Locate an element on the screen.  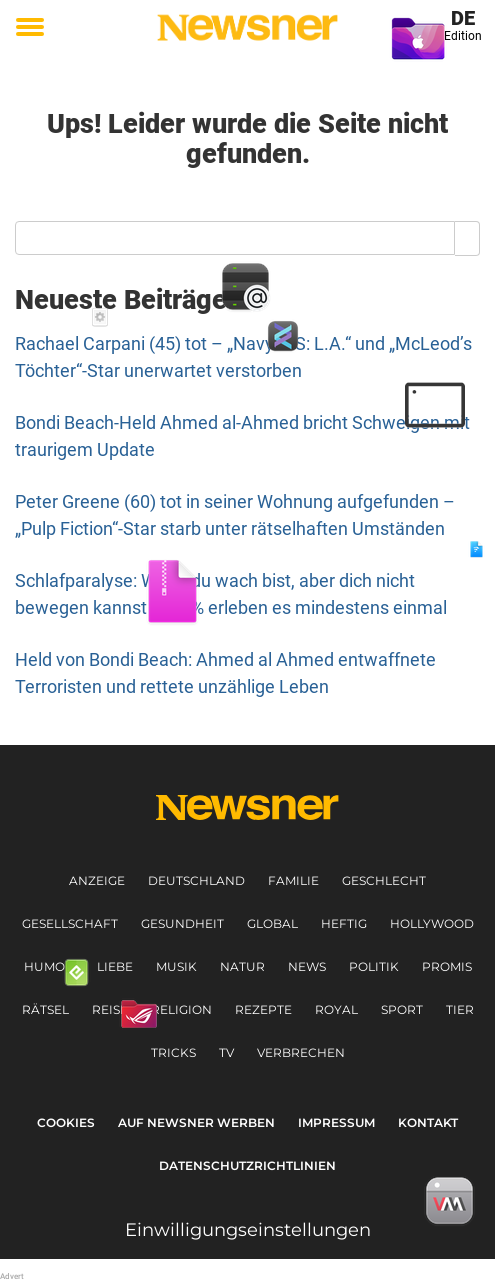
an epub ebook file is located at coordinates (76, 972).